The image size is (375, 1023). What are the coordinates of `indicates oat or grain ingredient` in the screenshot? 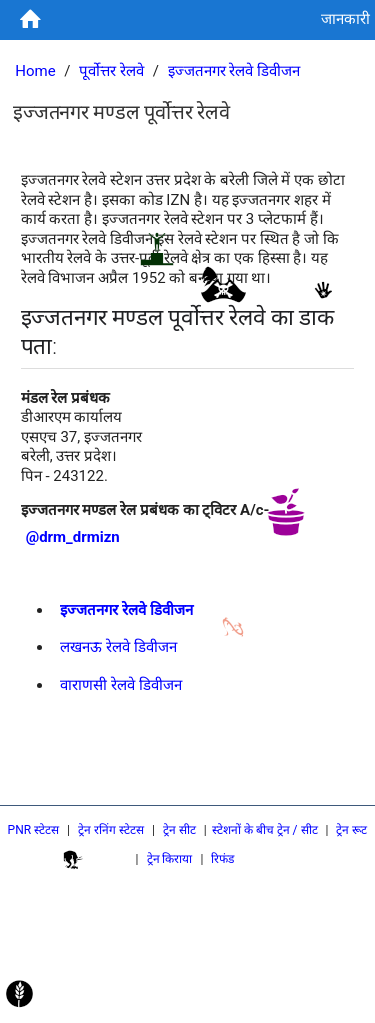 It's located at (19, 993).